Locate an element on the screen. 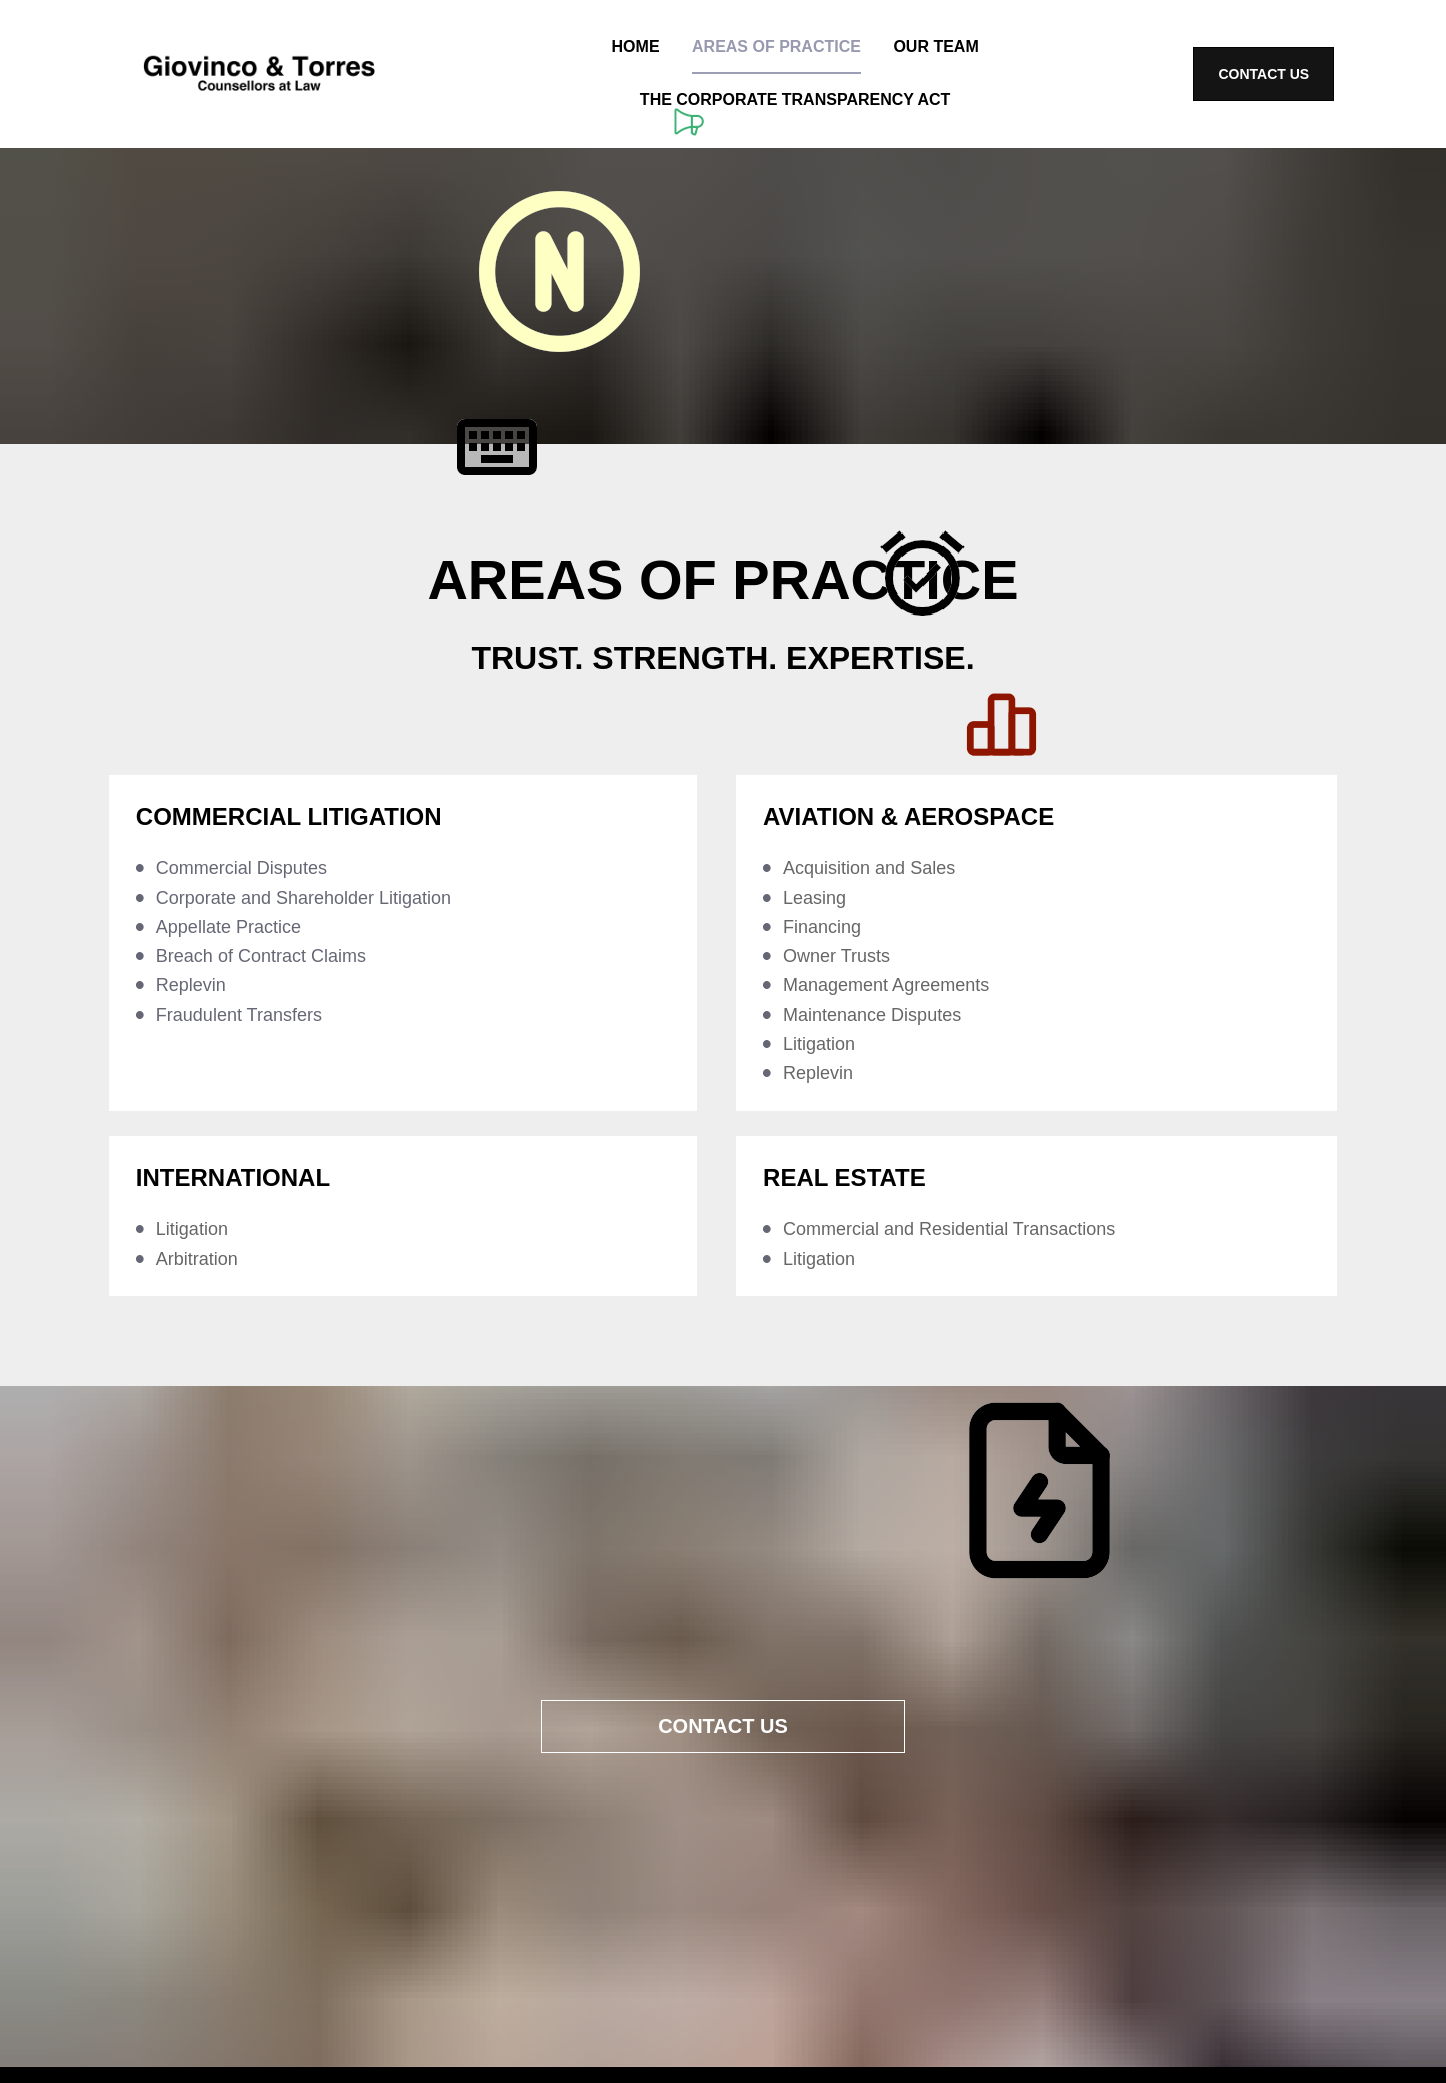 This screenshot has height=2083, width=1446. access power or energy-related document is located at coordinates (1039, 1490).